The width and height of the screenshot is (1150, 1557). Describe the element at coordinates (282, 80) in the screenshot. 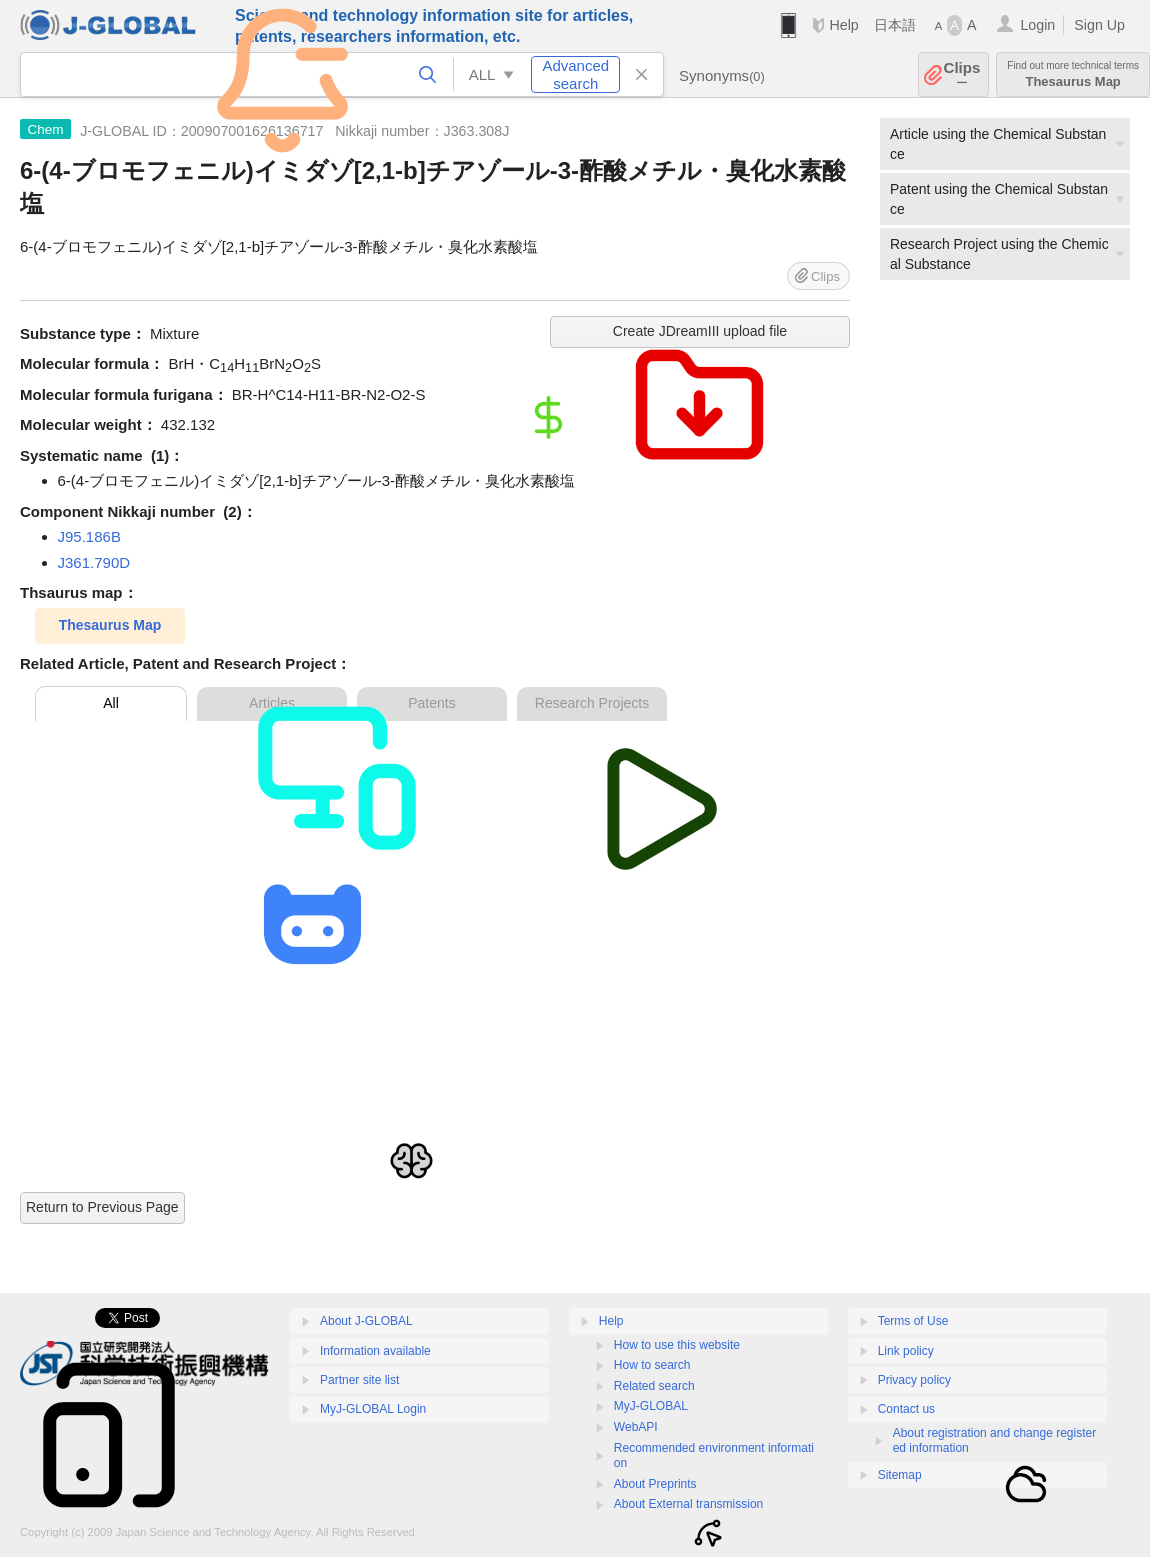

I see `remove a notification` at that location.